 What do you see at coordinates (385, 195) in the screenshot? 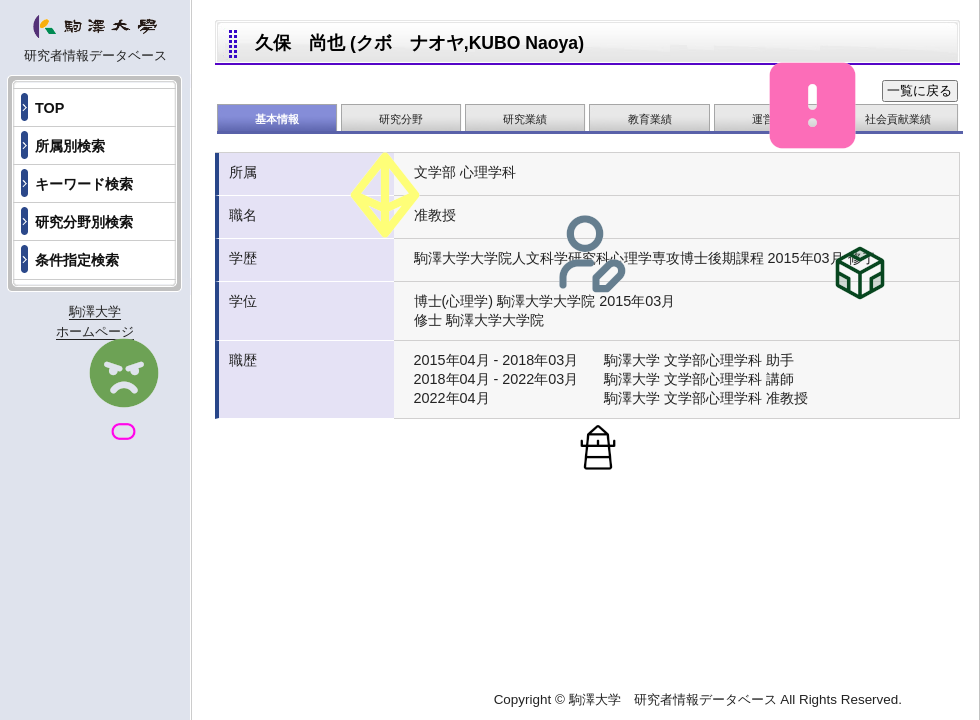
I see `ethereum cryptocurrency symbol` at bounding box center [385, 195].